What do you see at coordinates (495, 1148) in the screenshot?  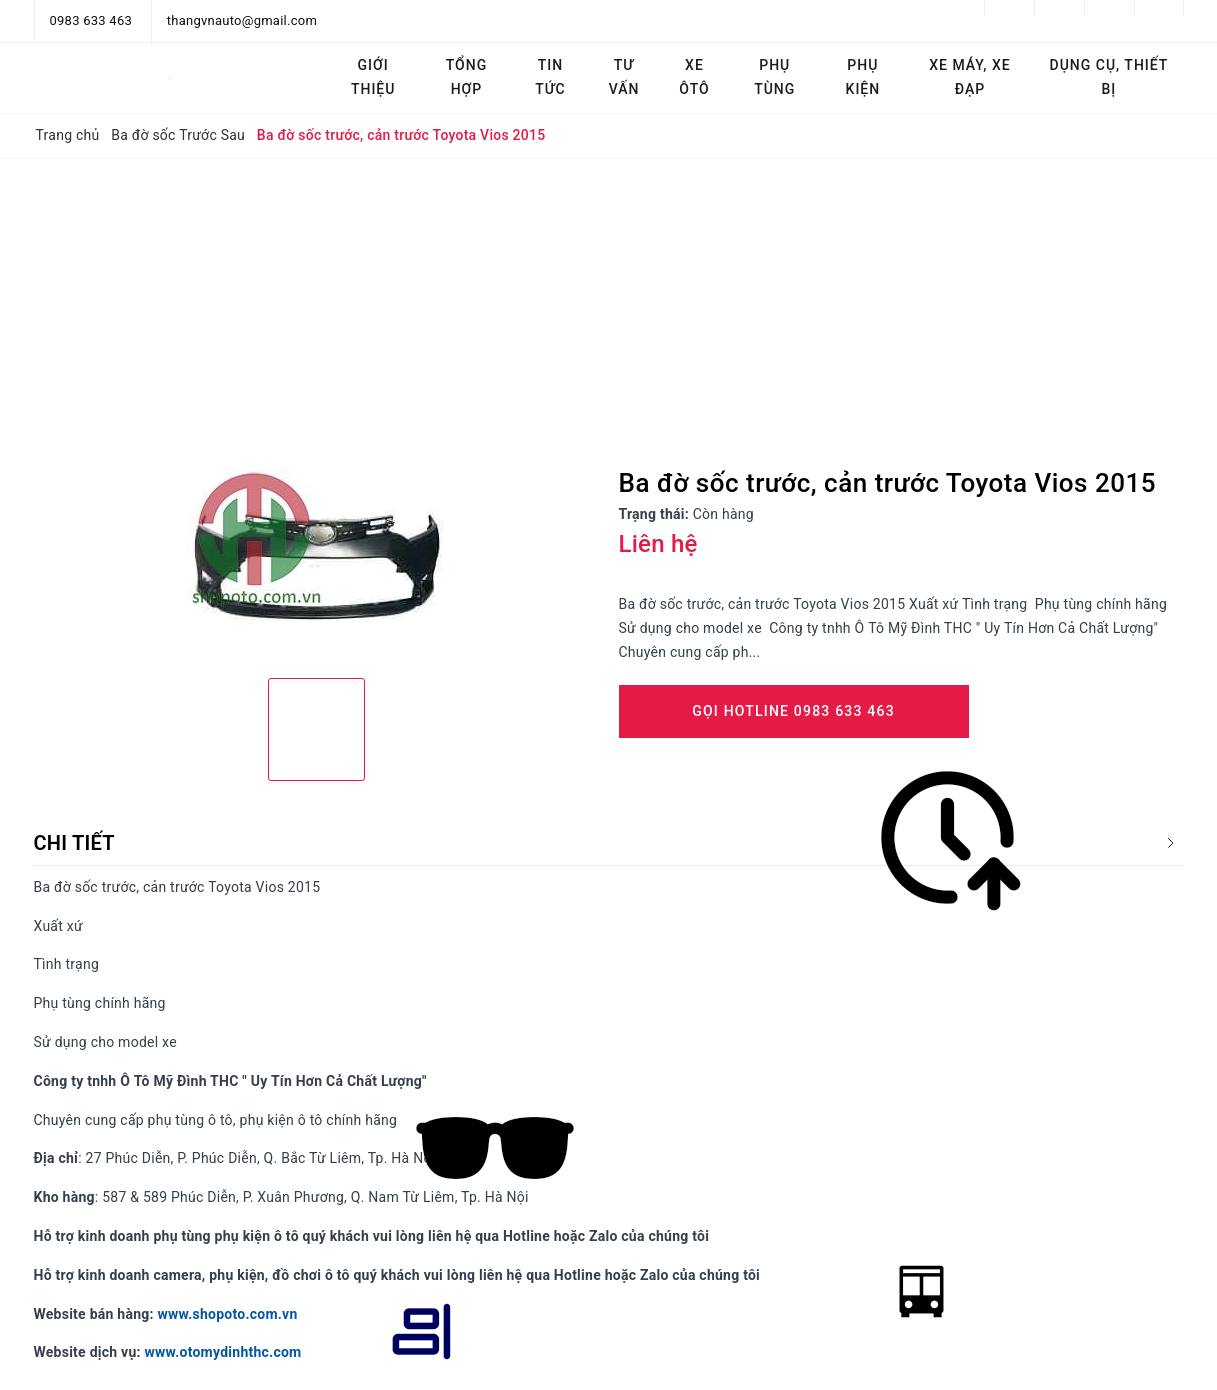 I see `enable reading mode` at bounding box center [495, 1148].